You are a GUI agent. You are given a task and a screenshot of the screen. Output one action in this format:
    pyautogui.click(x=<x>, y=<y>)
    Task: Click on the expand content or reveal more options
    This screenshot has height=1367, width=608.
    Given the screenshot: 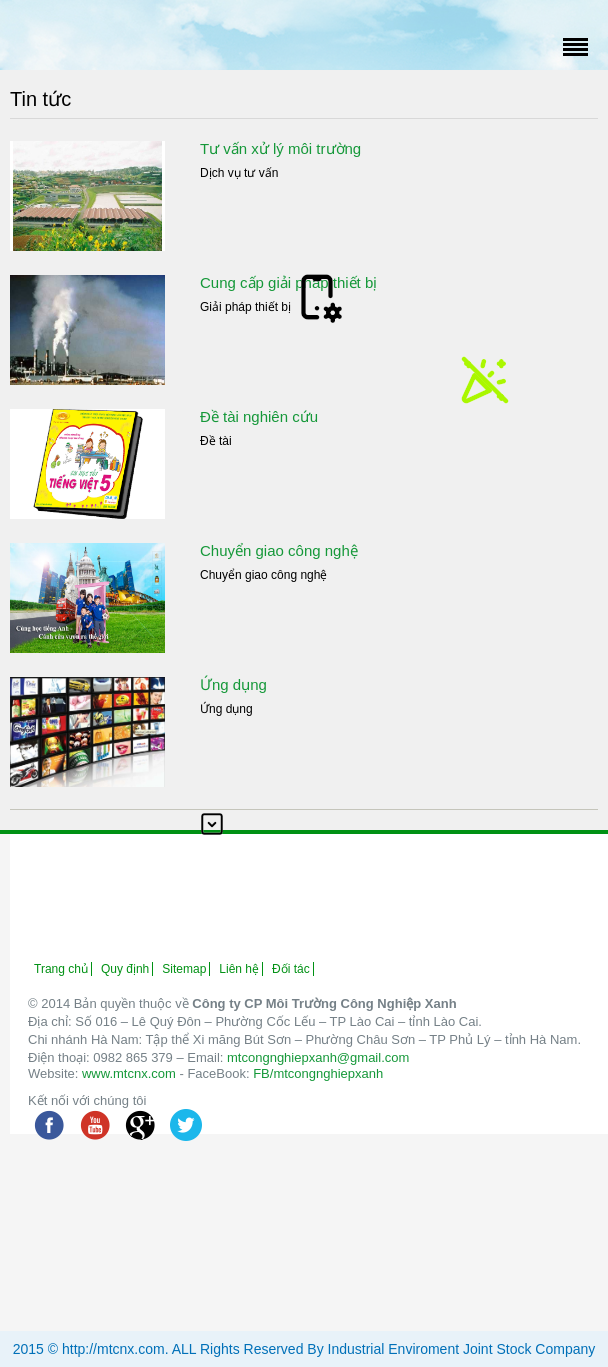 What is the action you would take?
    pyautogui.click(x=212, y=824)
    